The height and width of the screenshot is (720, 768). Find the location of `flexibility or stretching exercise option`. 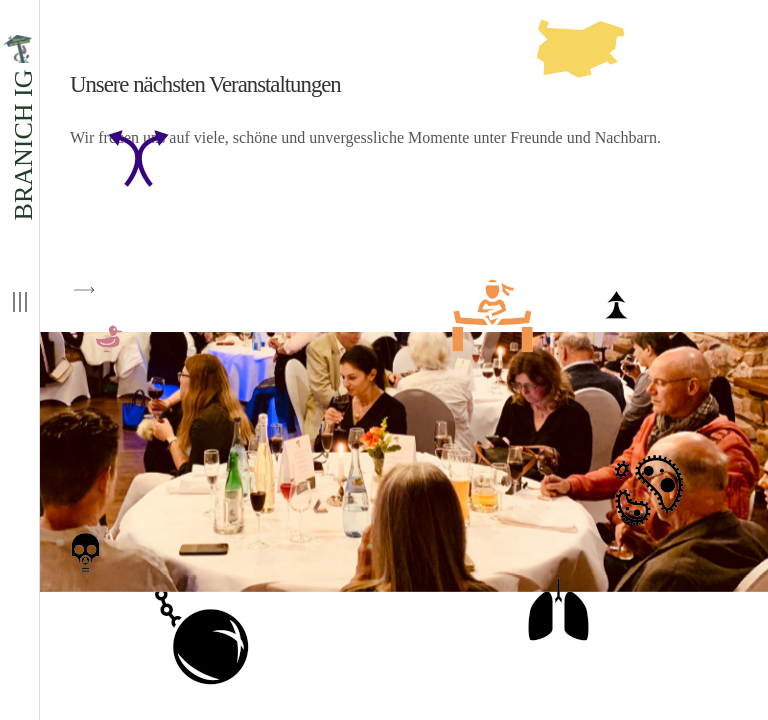

flexibility or stretching exercise option is located at coordinates (492, 311).